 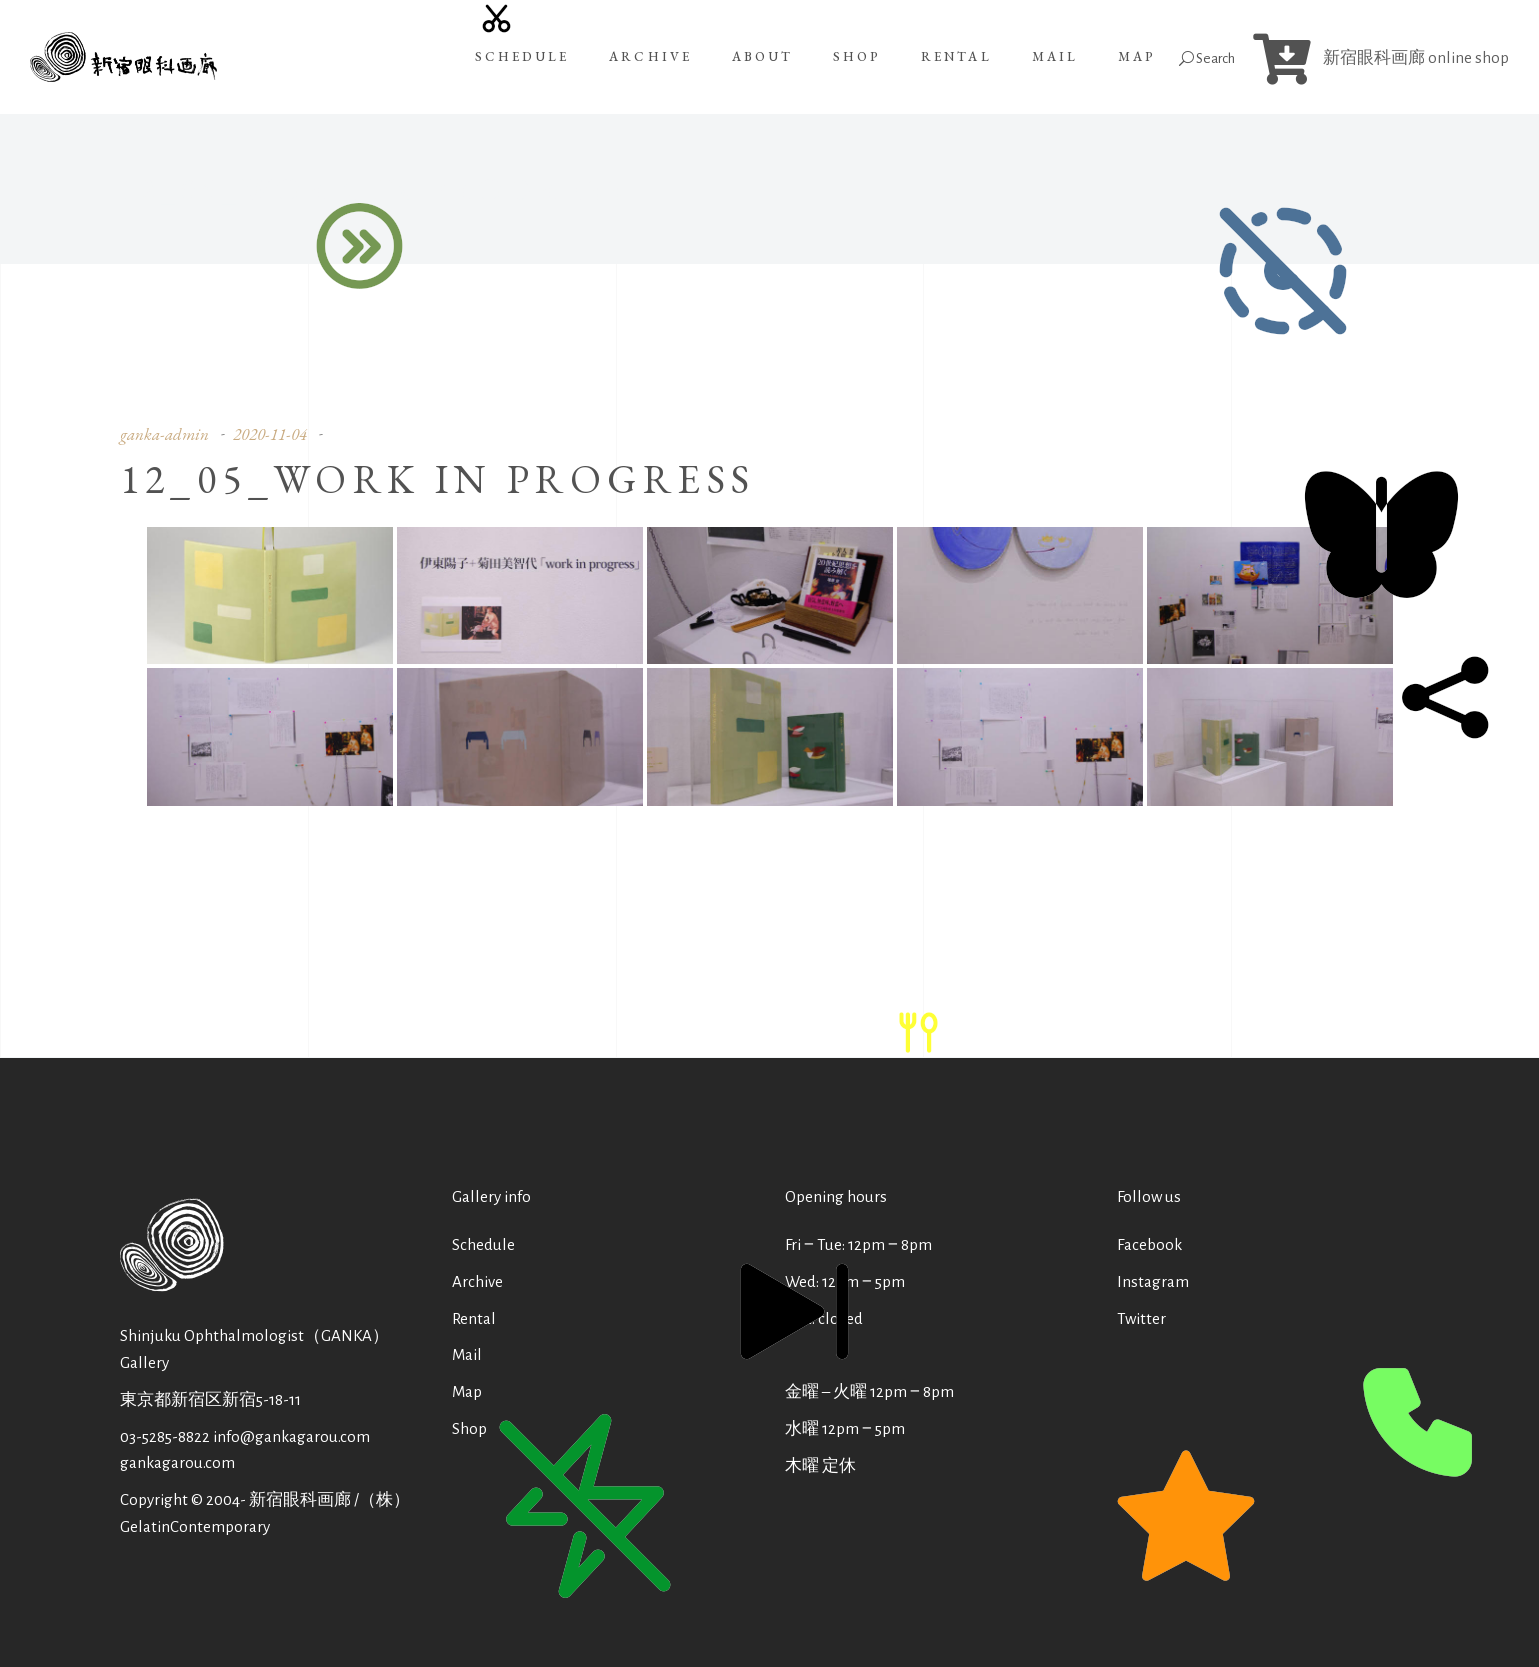 I want to click on indicates a favorited or starred item, so click(x=1186, y=1522).